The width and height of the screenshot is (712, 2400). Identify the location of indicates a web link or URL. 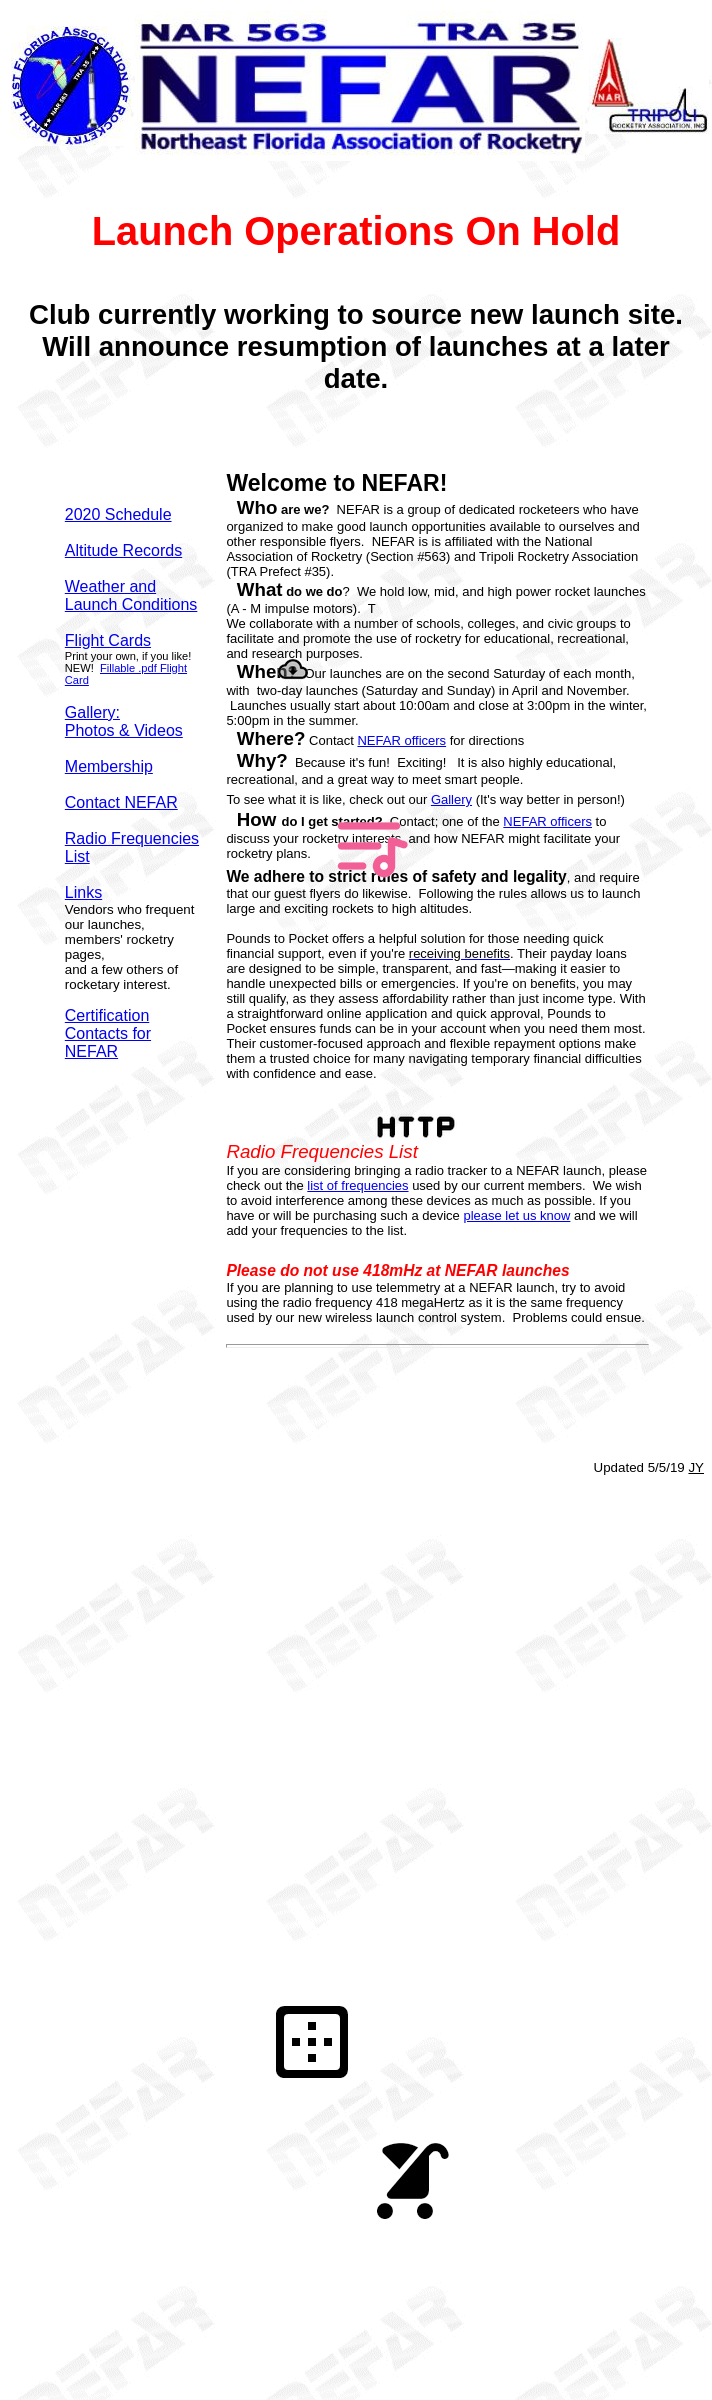
(416, 1127).